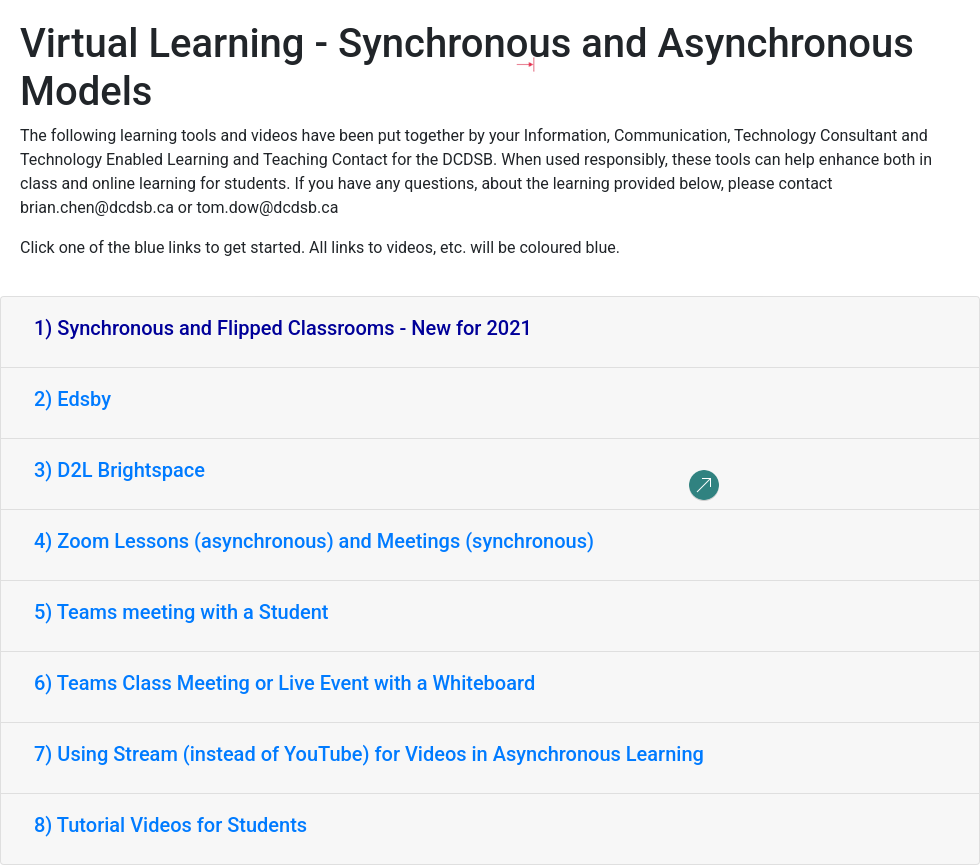  Describe the element at coordinates (704, 485) in the screenshot. I see `indicates a symbolic link or shortcut to another file` at that location.